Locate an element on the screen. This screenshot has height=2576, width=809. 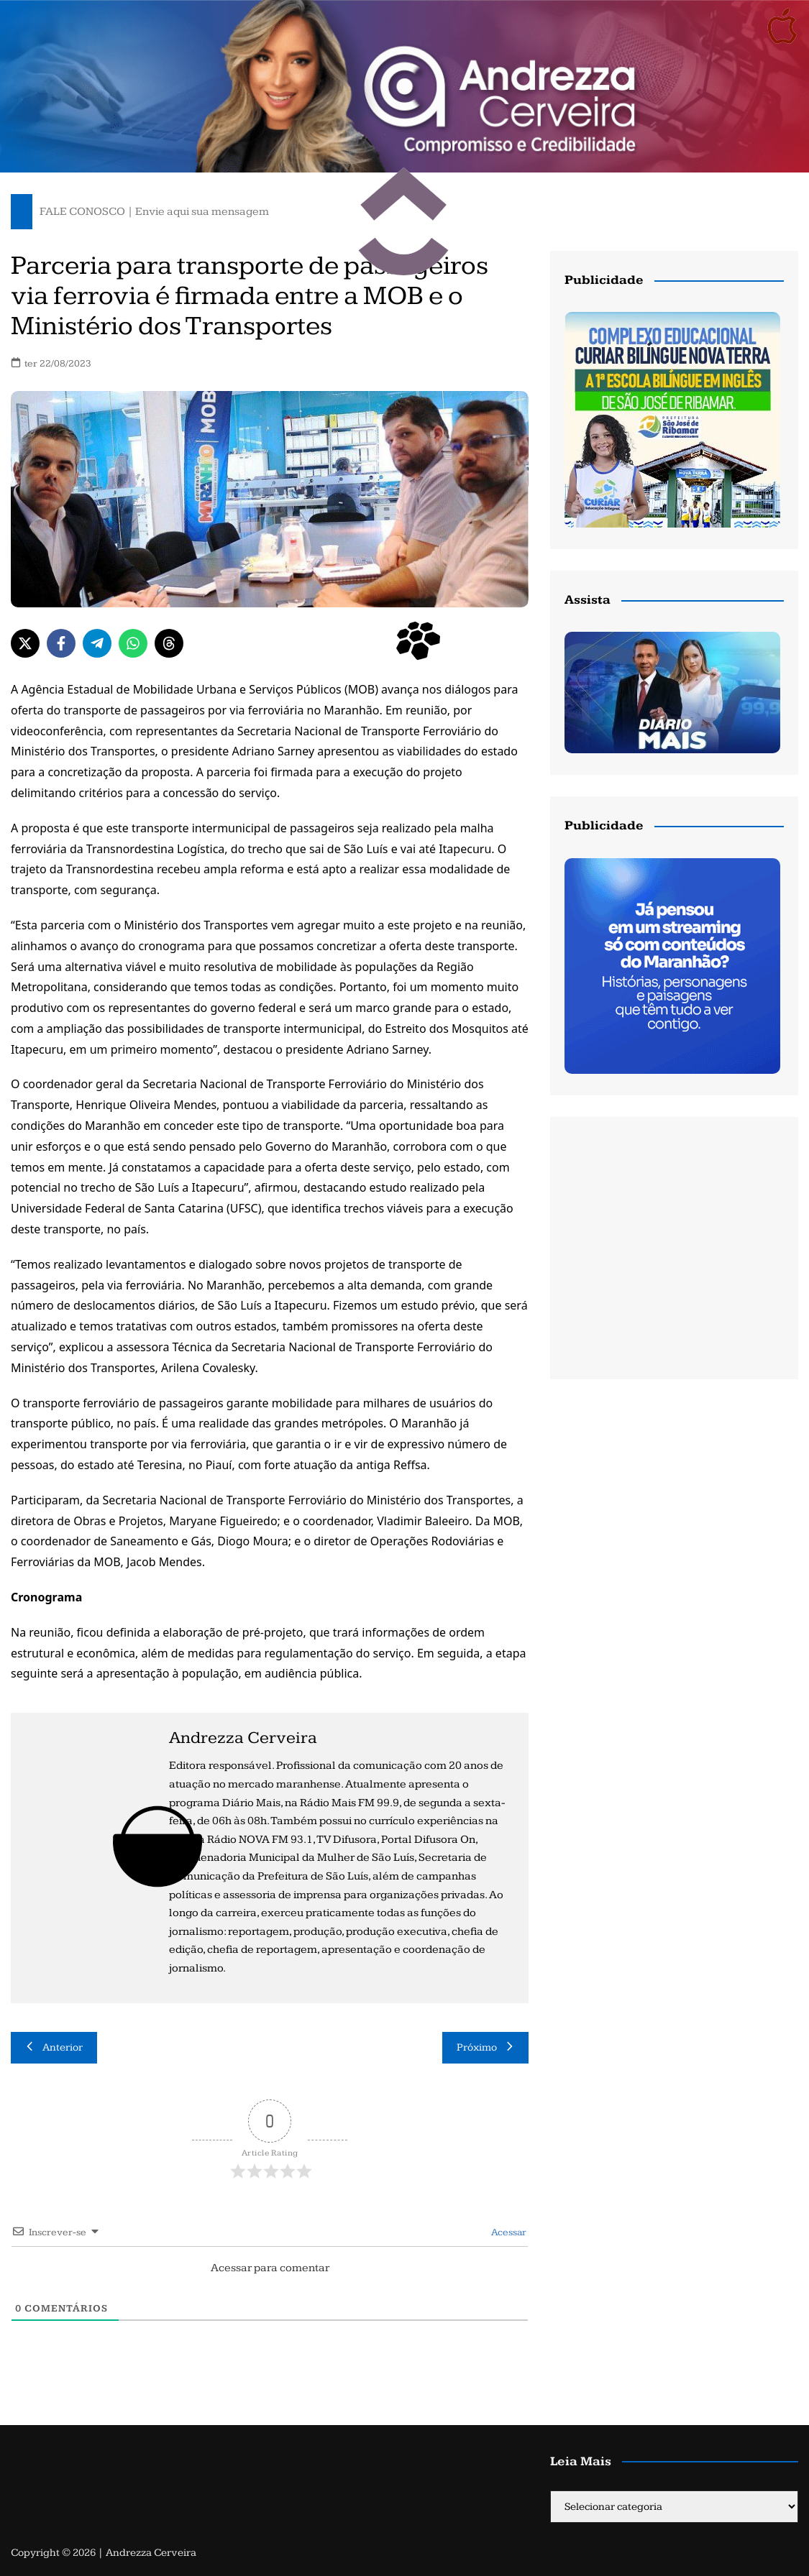
open clickup app is located at coordinates (403, 221).